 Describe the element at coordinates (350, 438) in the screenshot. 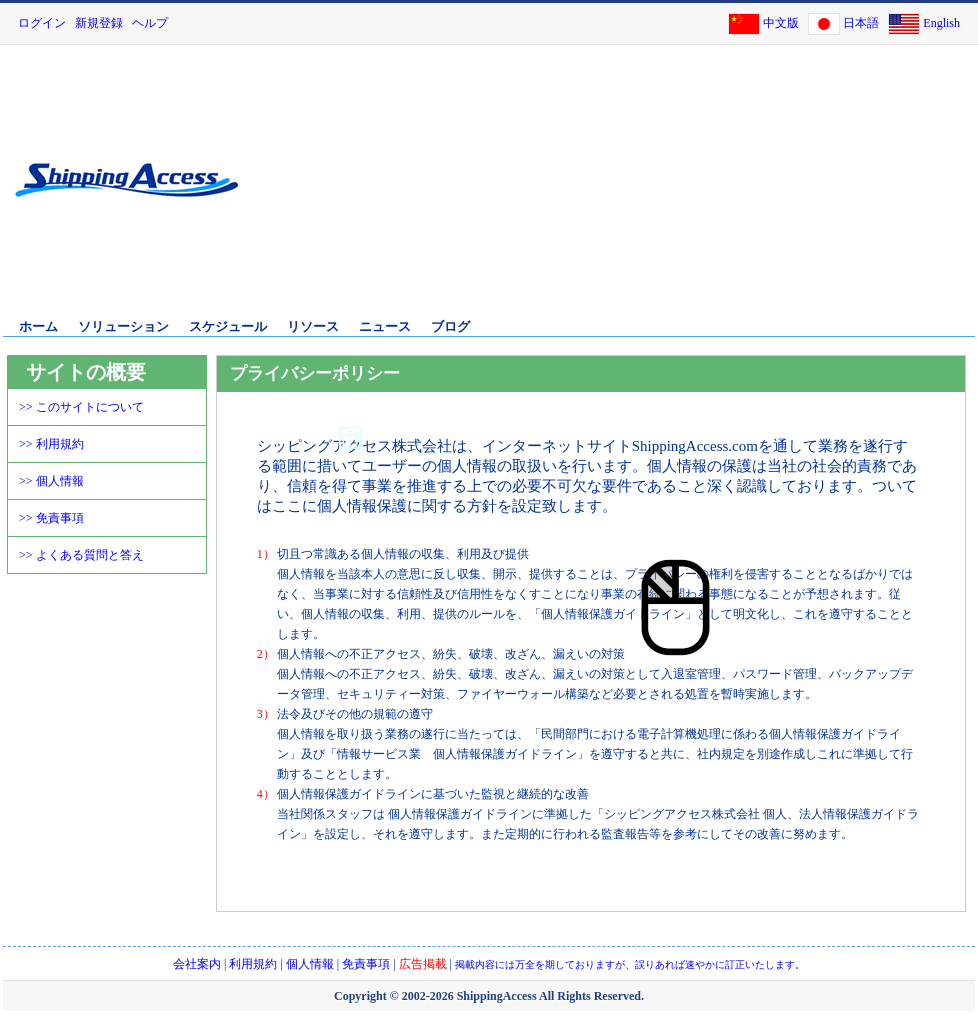

I see `indicates elevator access or location` at that location.